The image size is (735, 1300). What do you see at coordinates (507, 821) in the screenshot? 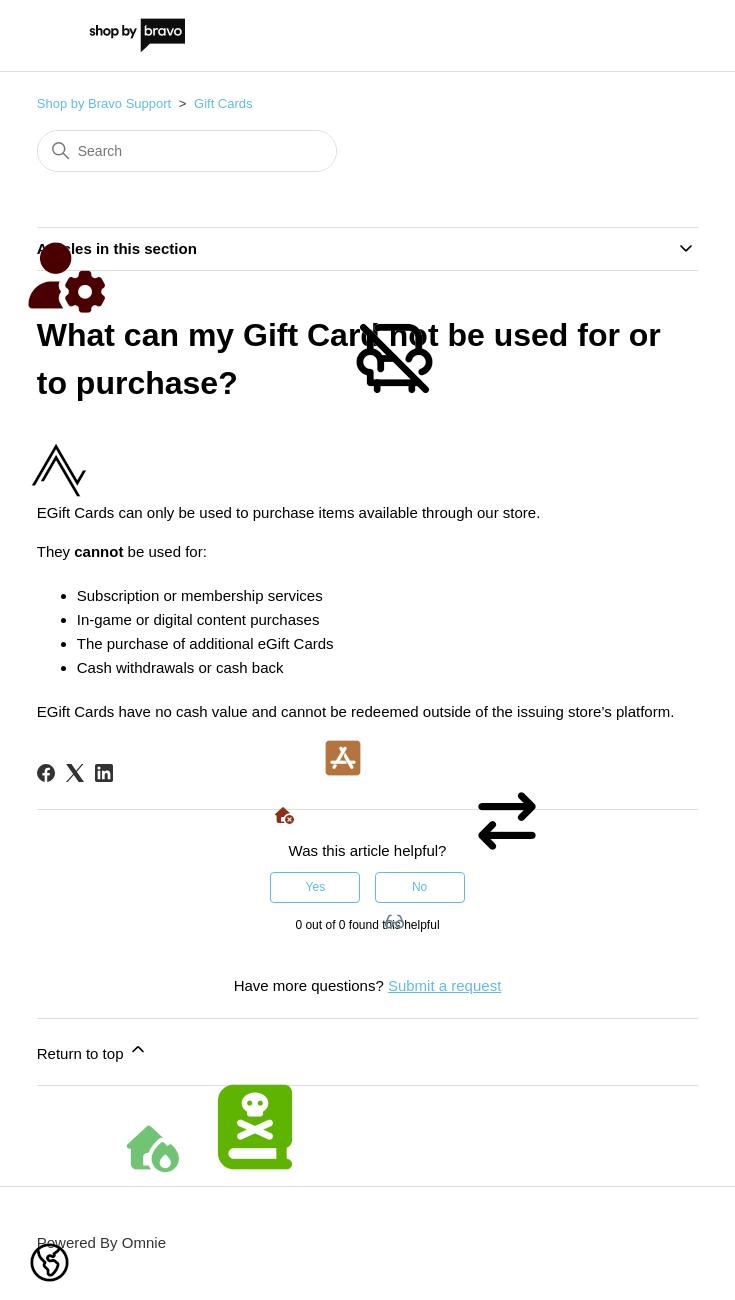
I see `swap or exchange items` at bounding box center [507, 821].